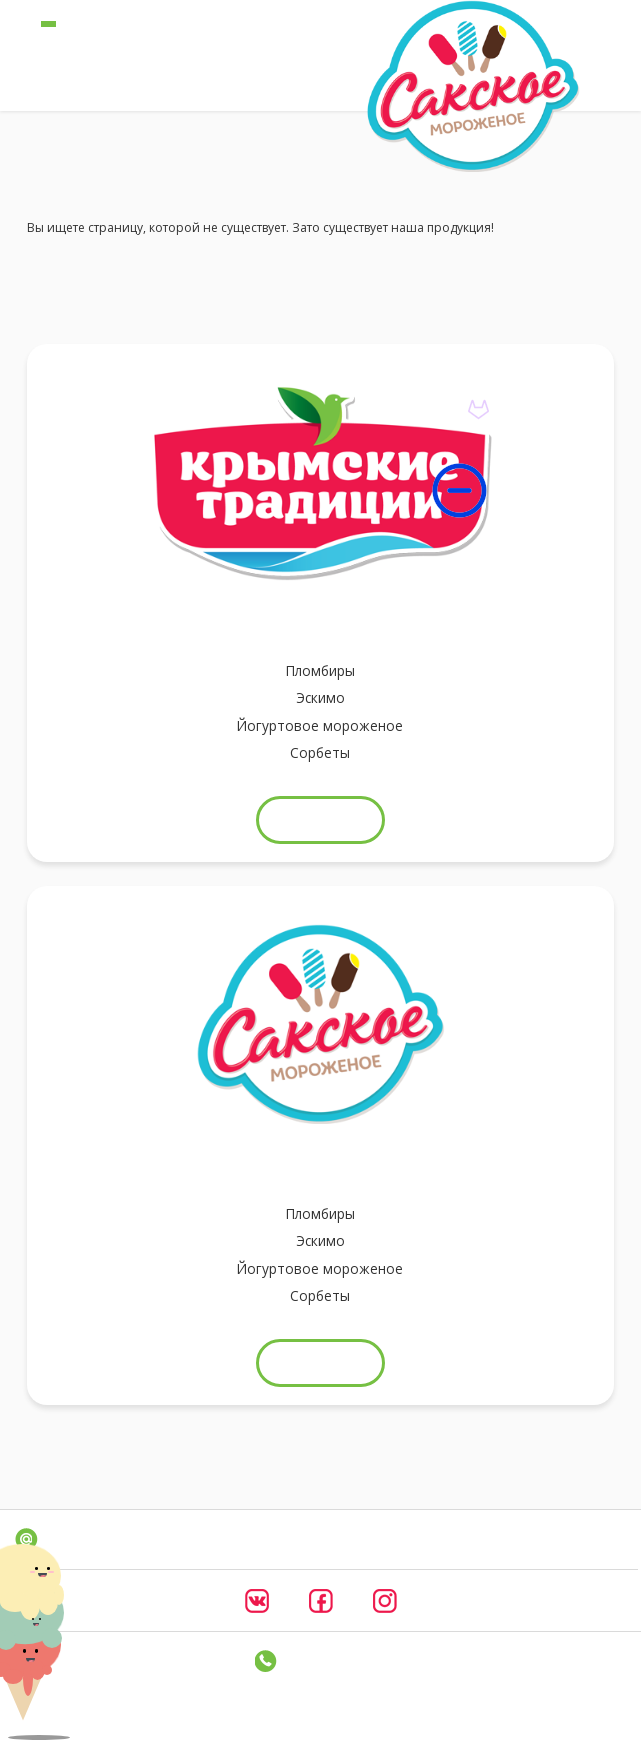 Image resolution: width=641 pixels, height=1747 pixels. I want to click on remove an item from a list or collection, so click(459, 490).